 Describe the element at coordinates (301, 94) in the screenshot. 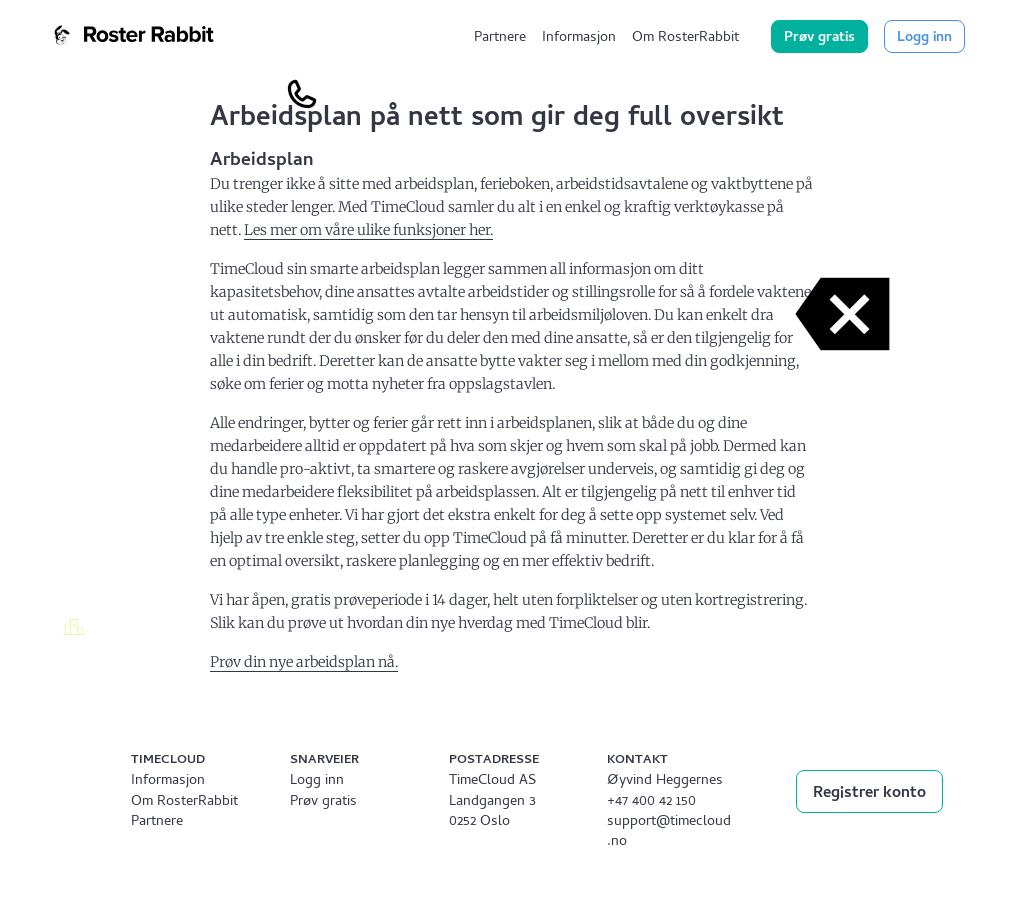

I see `make a phone call` at that location.